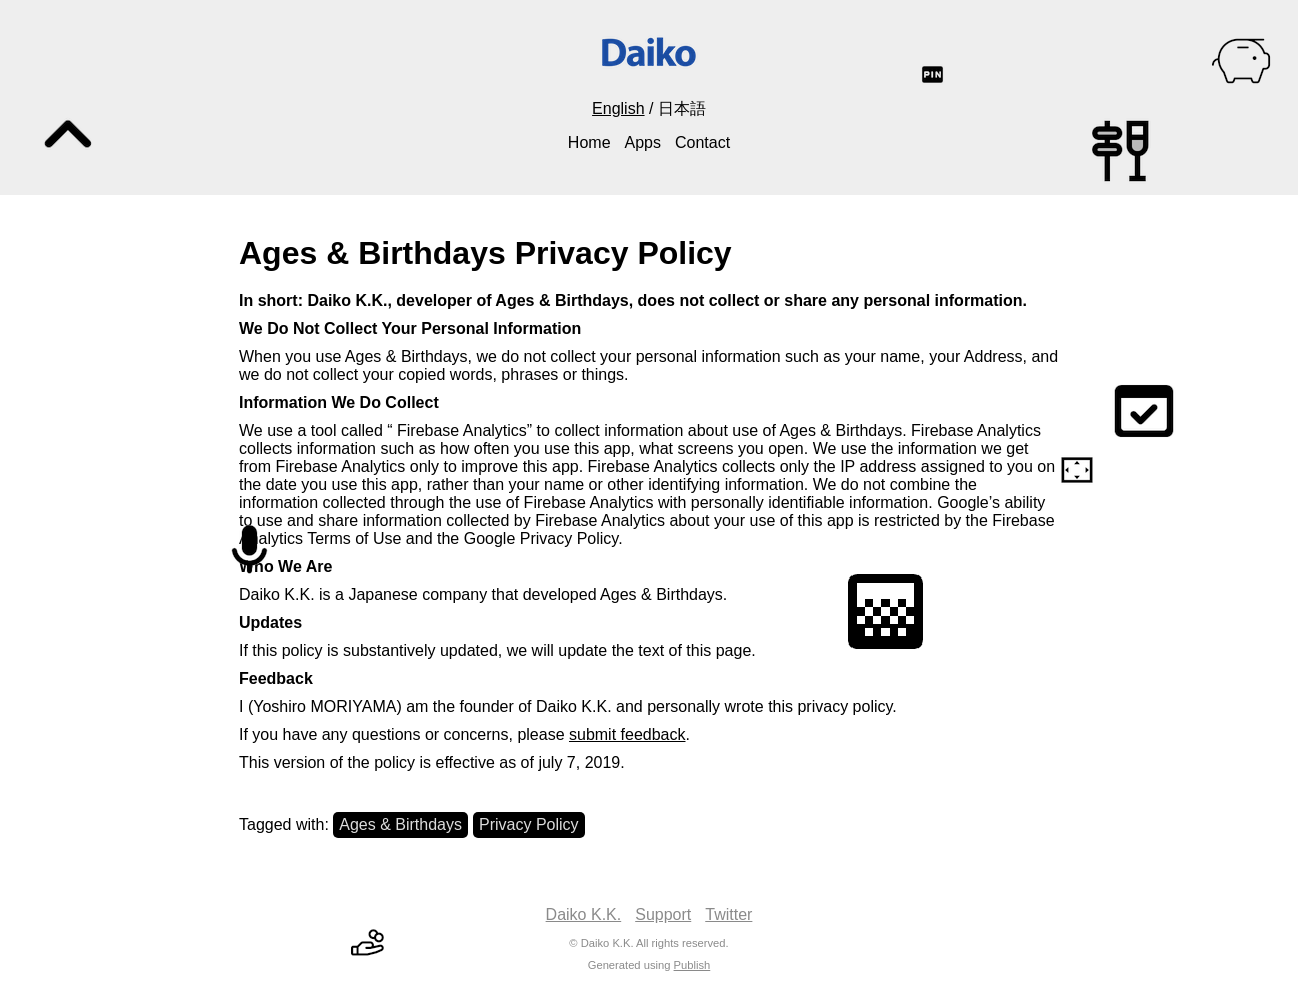 The width and height of the screenshot is (1298, 981). What do you see at coordinates (1144, 411) in the screenshot?
I see `domain verification complete` at bounding box center [1144, 411].